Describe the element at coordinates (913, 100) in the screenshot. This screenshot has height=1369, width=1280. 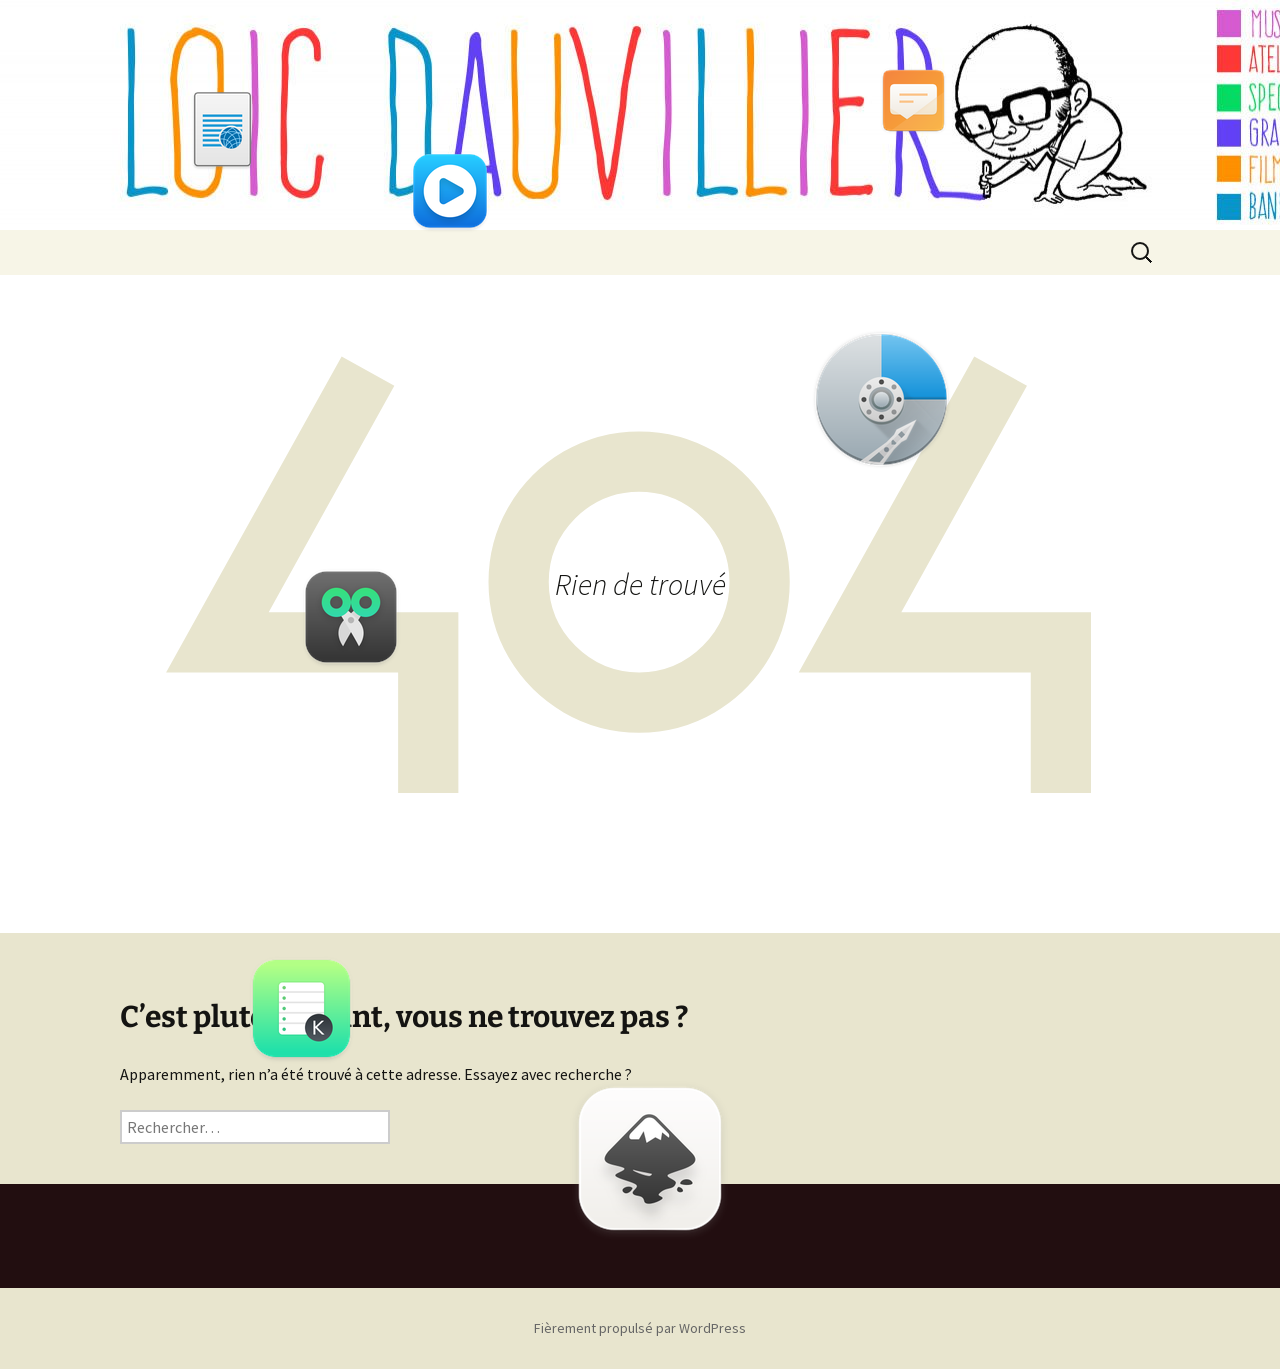
I see `open messaging or chat application` at that location.